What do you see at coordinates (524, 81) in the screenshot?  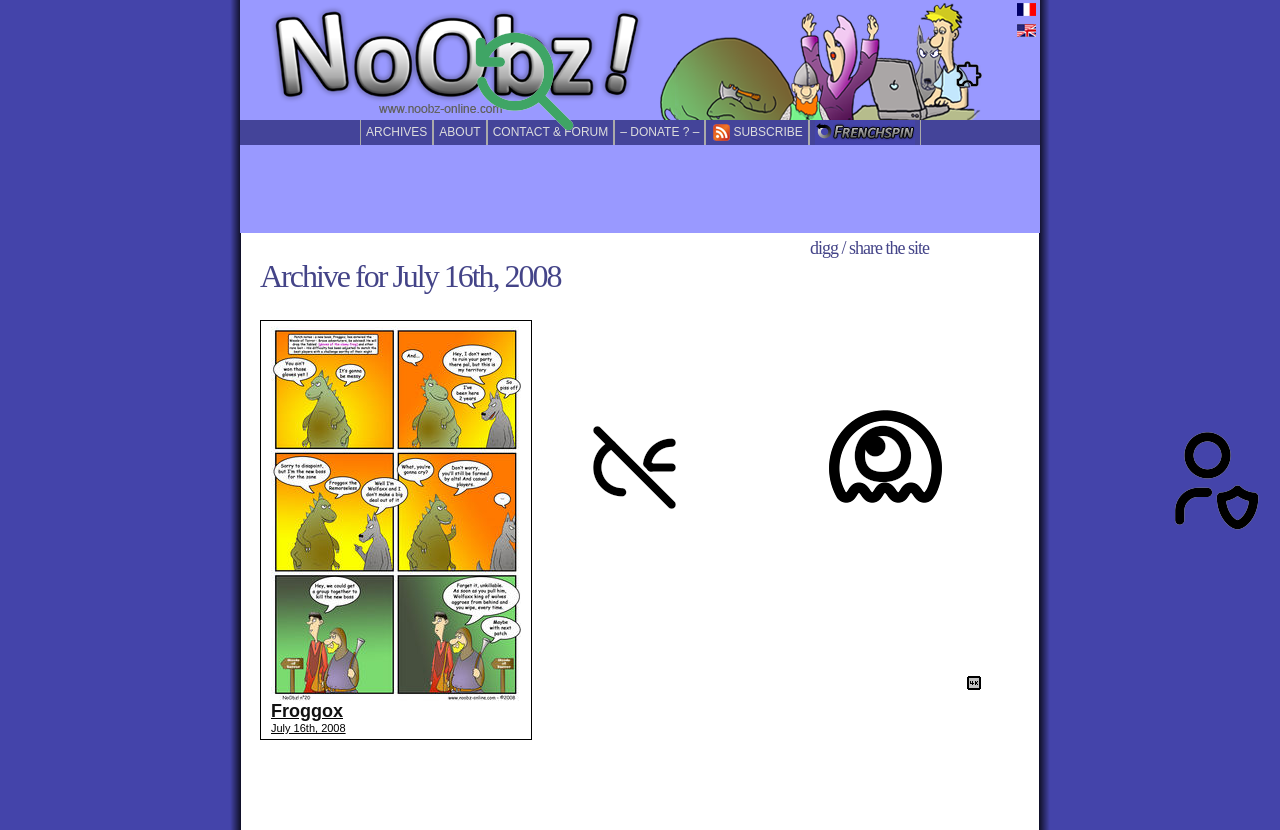 I see `reset zoom to default level` at bounding box center [524, 81].